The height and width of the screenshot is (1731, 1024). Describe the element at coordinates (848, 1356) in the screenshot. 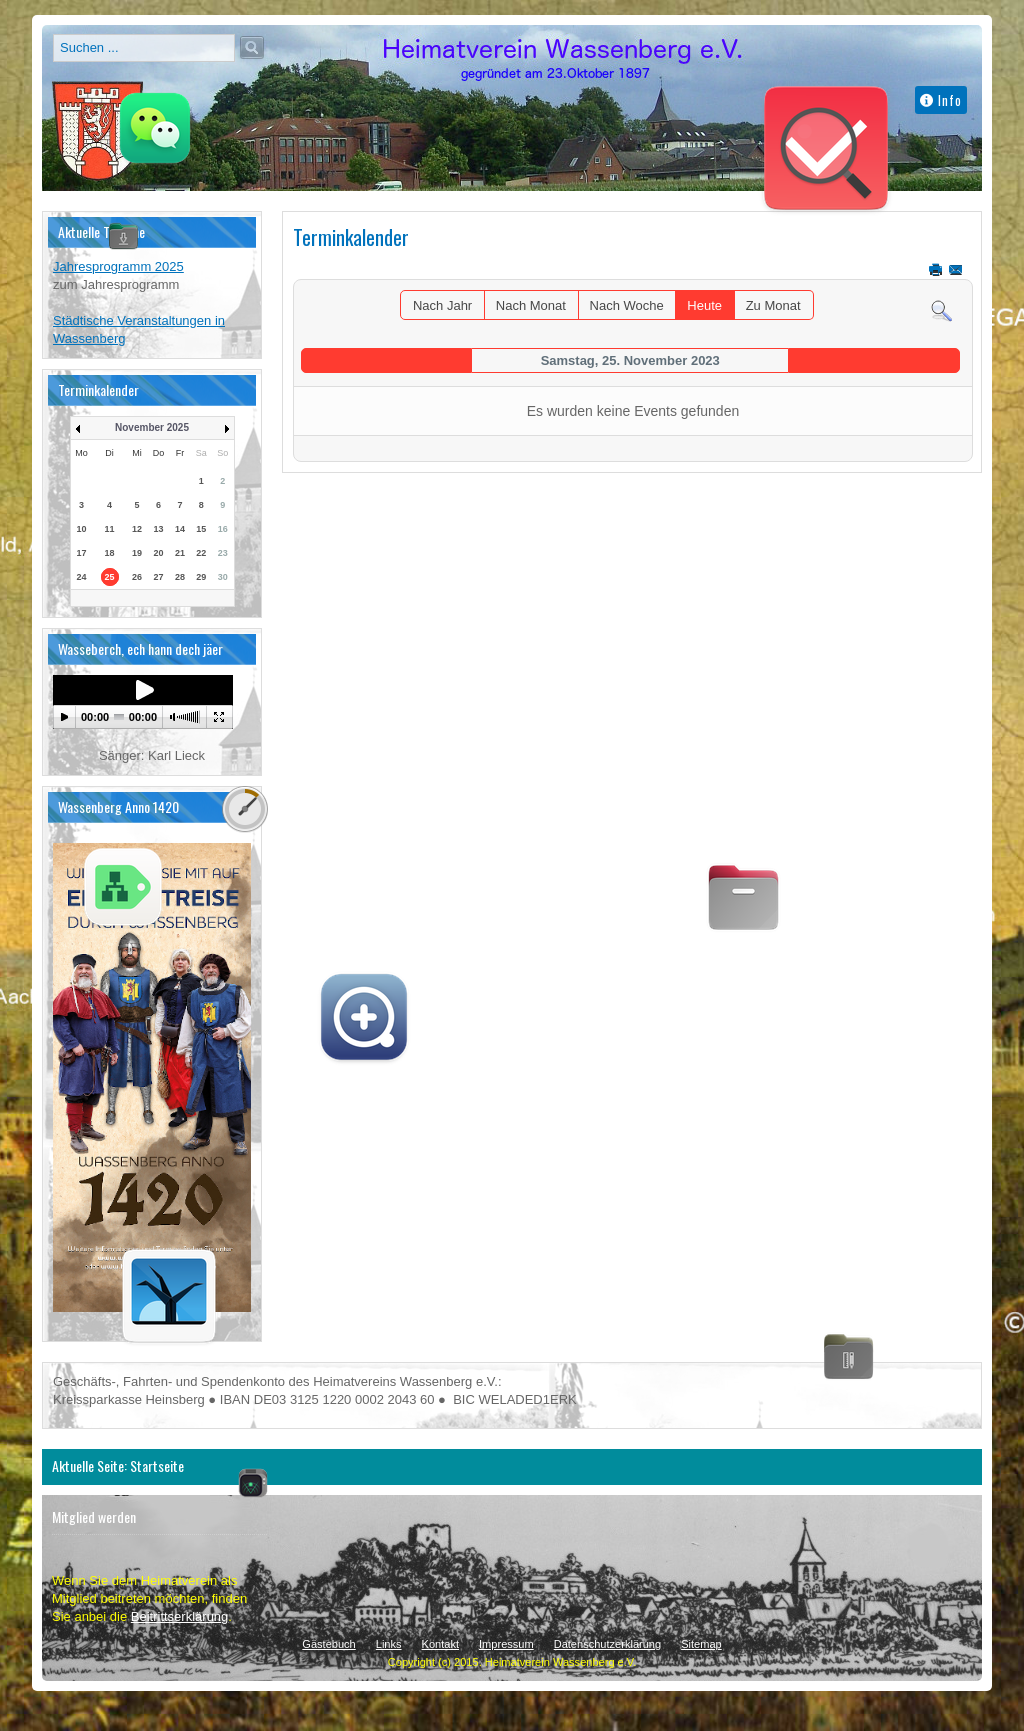

I see `access folder containing document templates` at that location.